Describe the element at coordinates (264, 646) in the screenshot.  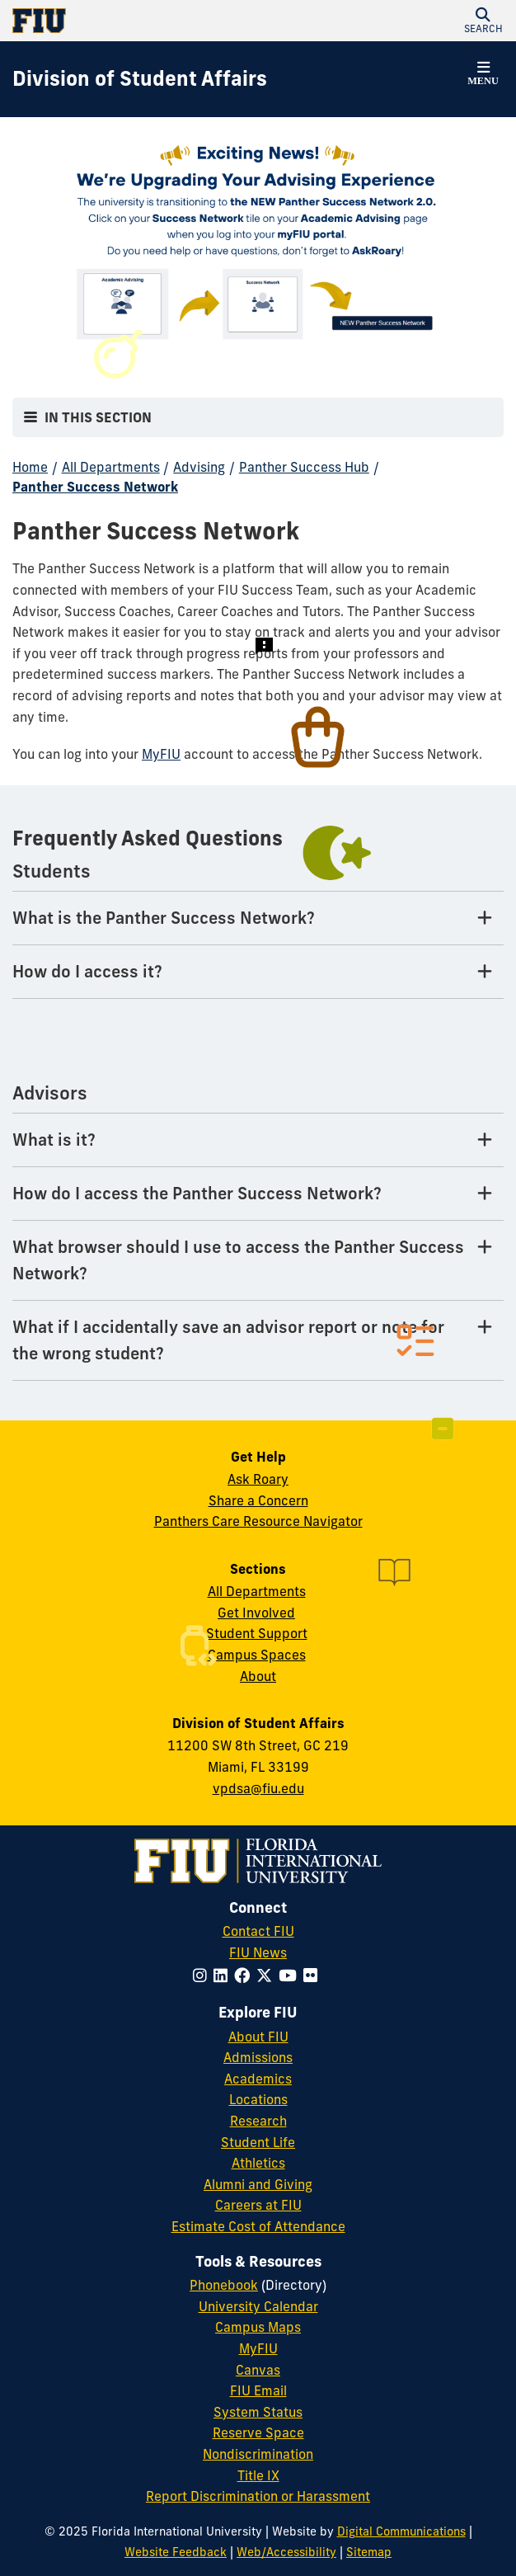
I see `submit feedback or report an issue` at that location.